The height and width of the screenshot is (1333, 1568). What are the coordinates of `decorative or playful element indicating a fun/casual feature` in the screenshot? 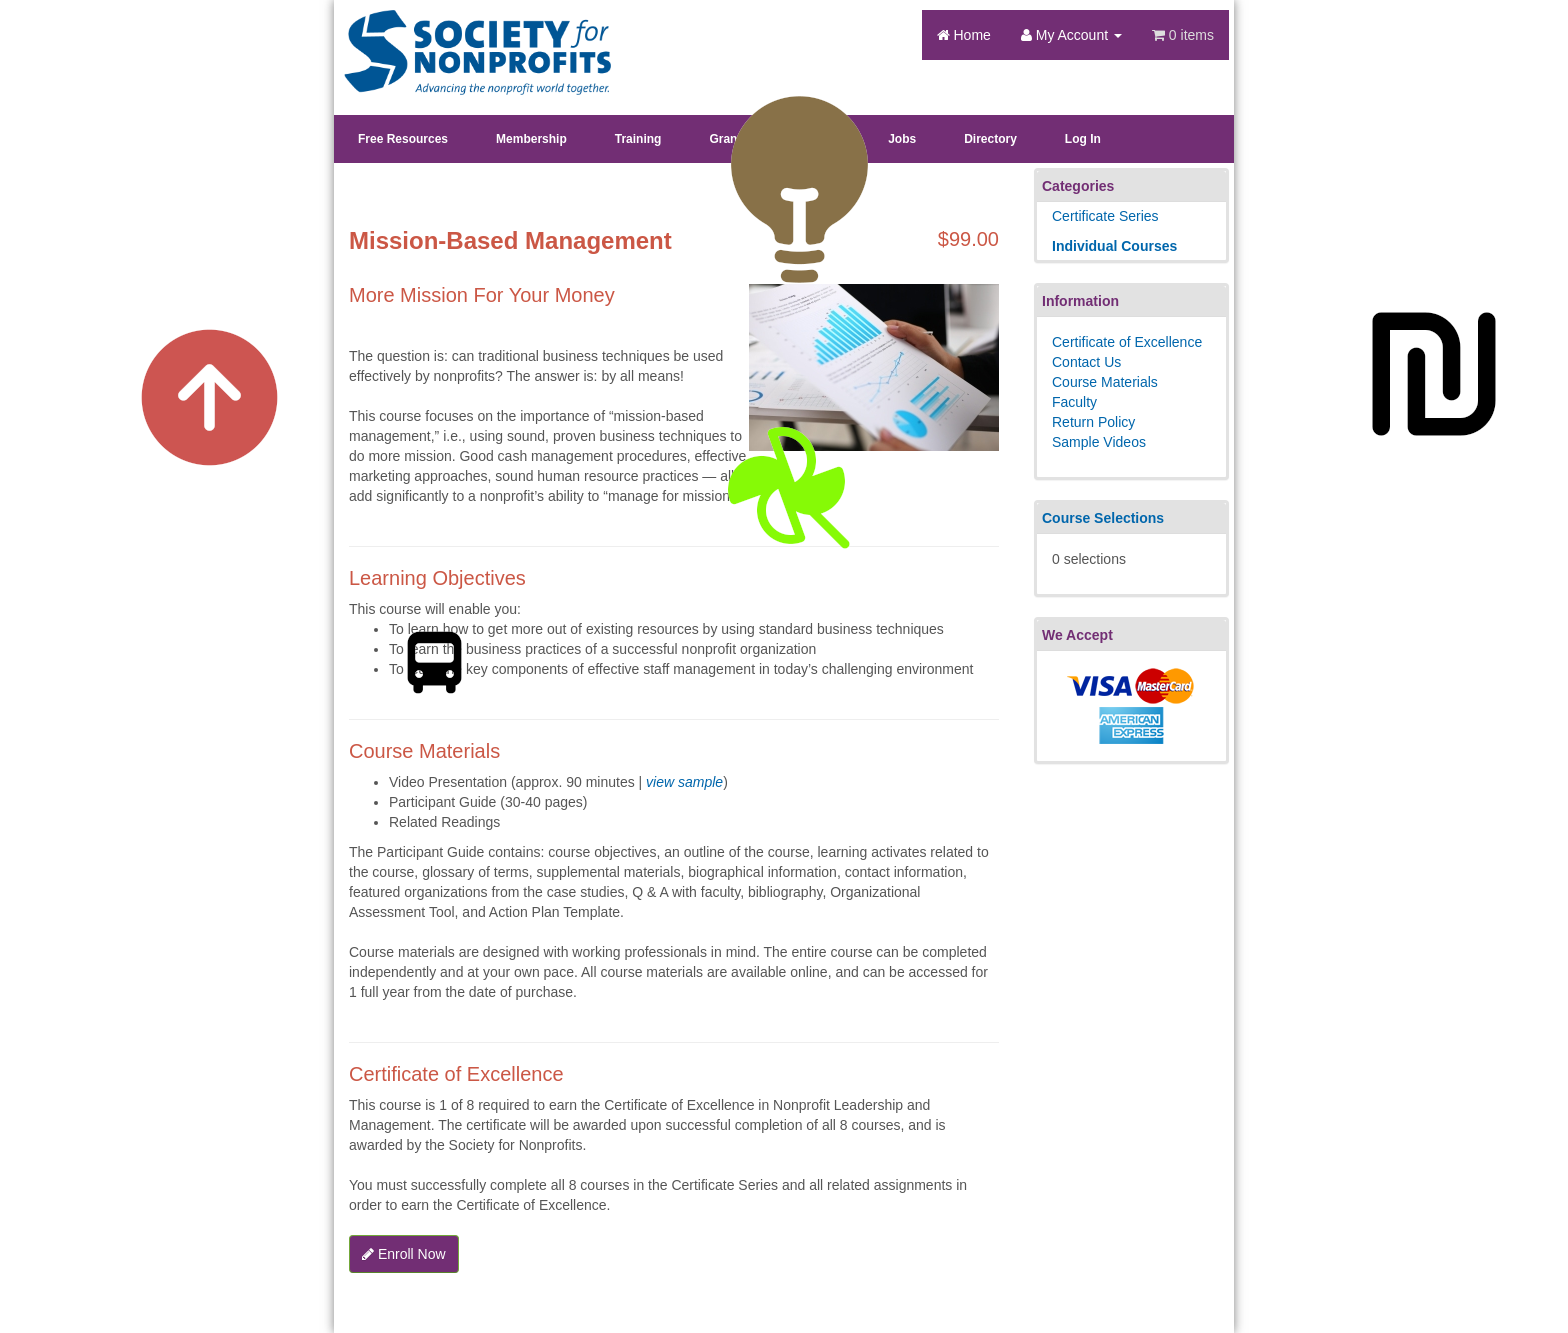 It's located at (791, 490).